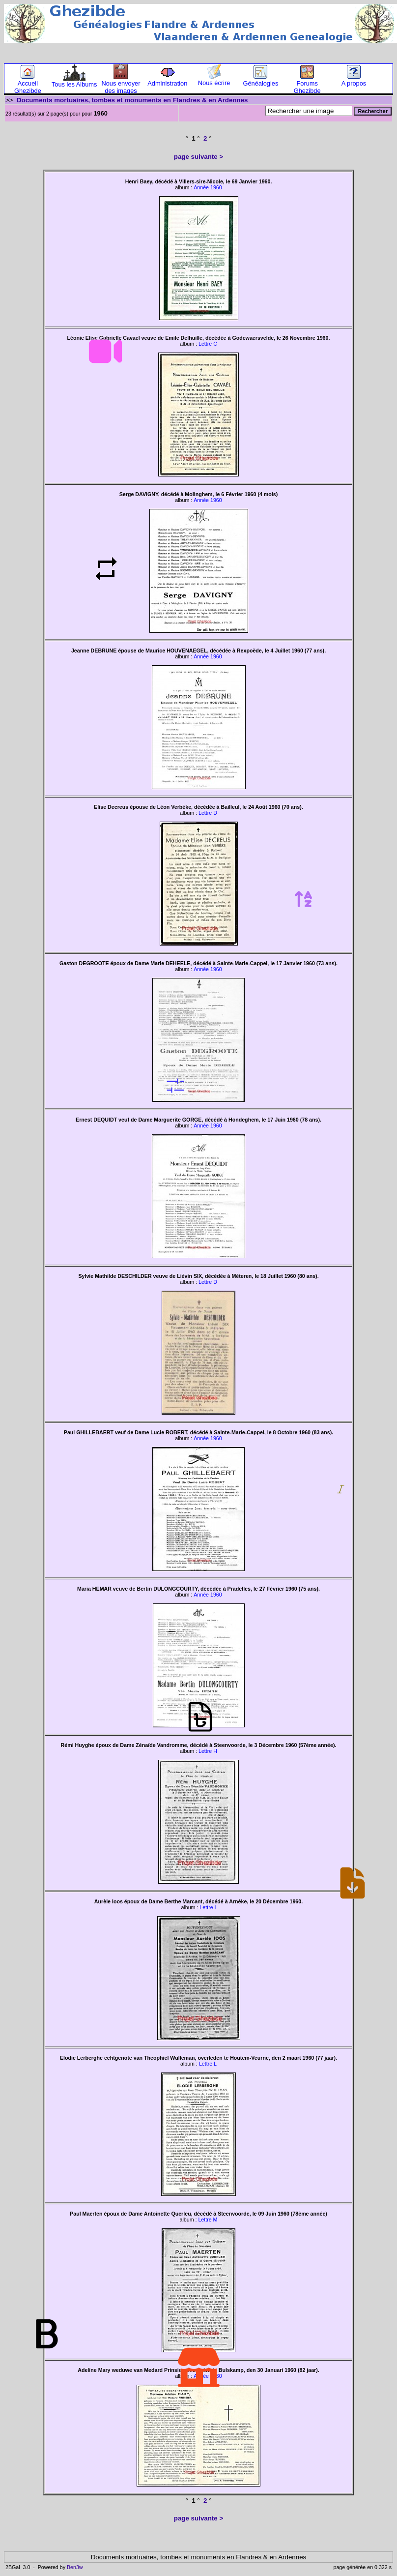 This screenshot has height=2576, width=397. Describe the element at coordinates (175, 1086) in the screenshot. I see `adjust settings or preferences` at that location.